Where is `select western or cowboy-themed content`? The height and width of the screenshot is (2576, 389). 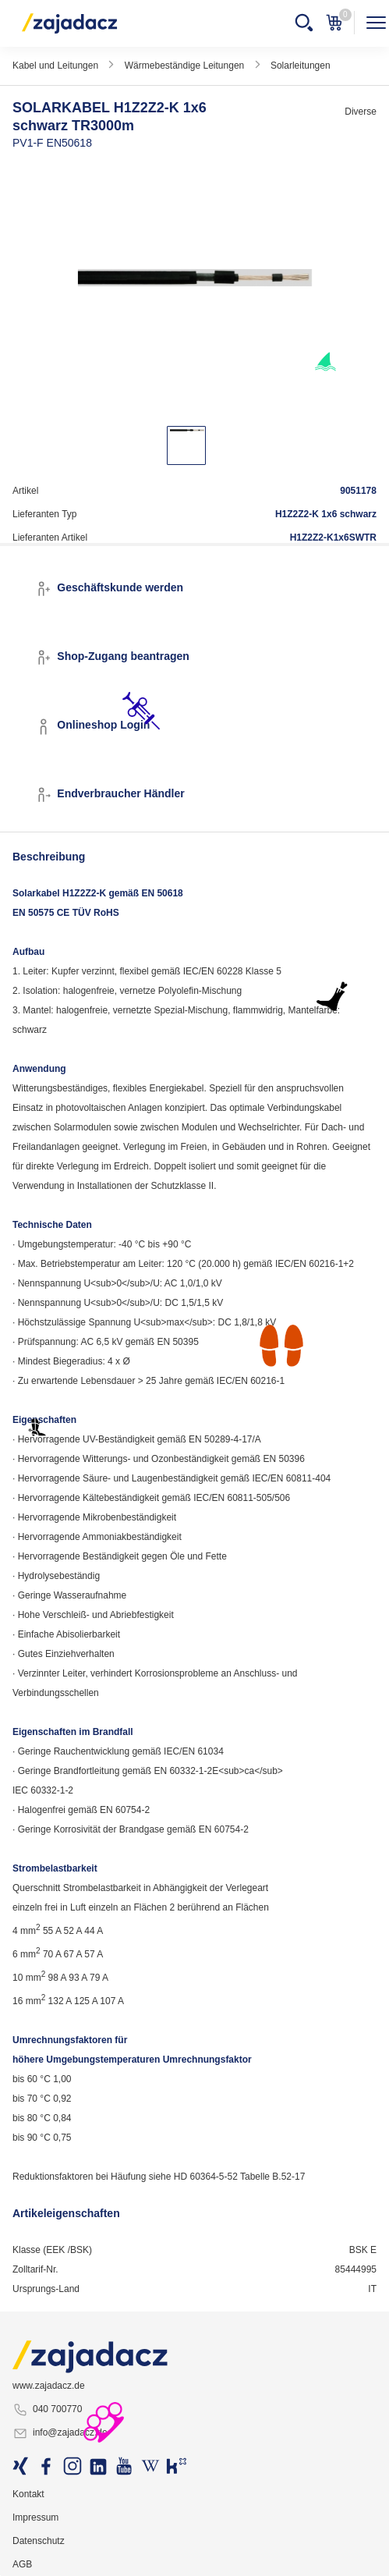 select western or cowboy-themed content is located at coordinates (37, 1427).